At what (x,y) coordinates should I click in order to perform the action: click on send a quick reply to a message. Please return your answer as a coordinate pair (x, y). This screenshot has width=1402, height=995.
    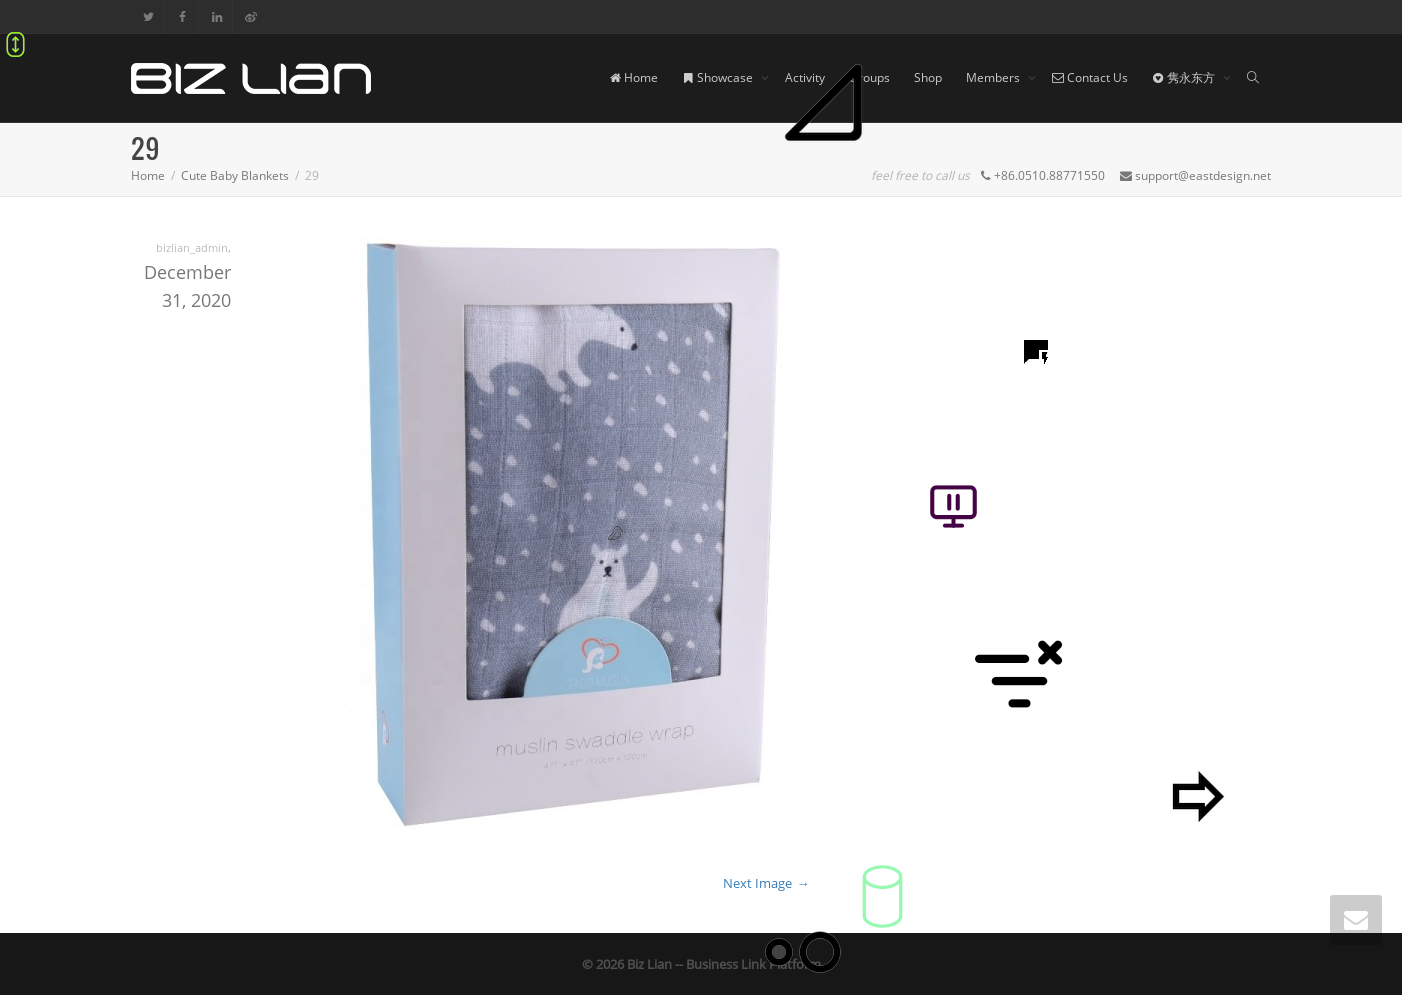
    Looking at the image, I should click on (1036, 352).